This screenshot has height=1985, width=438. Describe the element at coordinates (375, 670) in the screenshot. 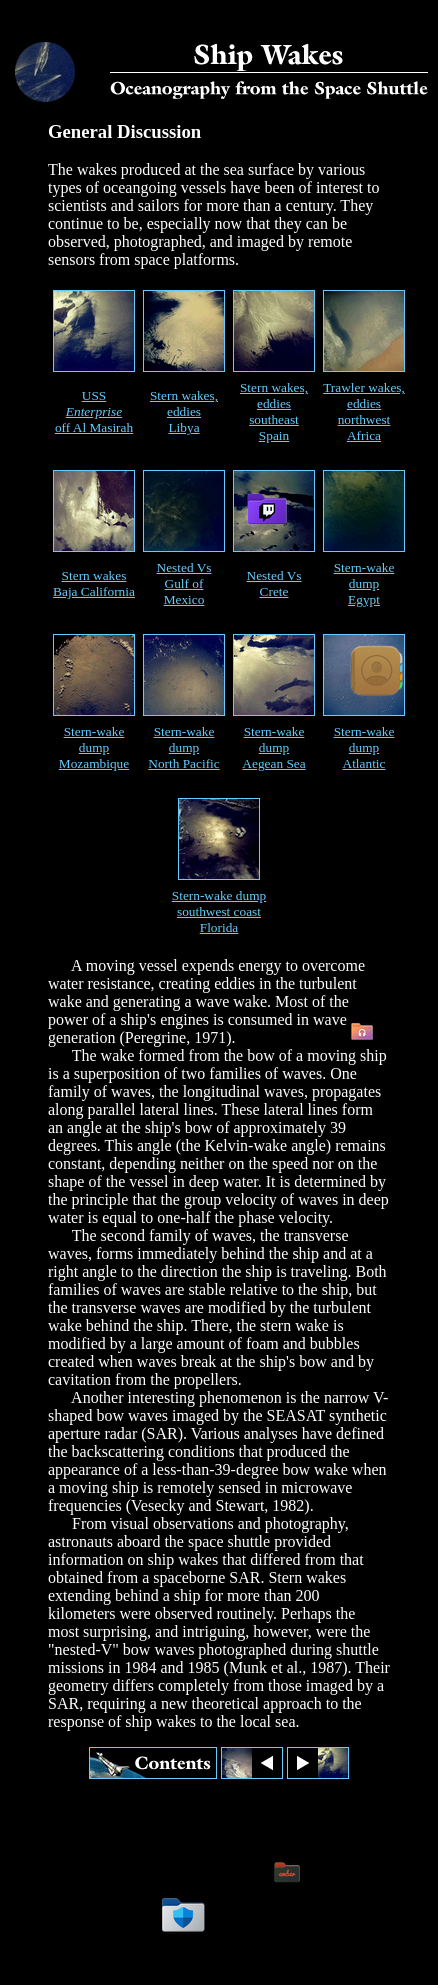

I see `access contacts or address book` at that location.